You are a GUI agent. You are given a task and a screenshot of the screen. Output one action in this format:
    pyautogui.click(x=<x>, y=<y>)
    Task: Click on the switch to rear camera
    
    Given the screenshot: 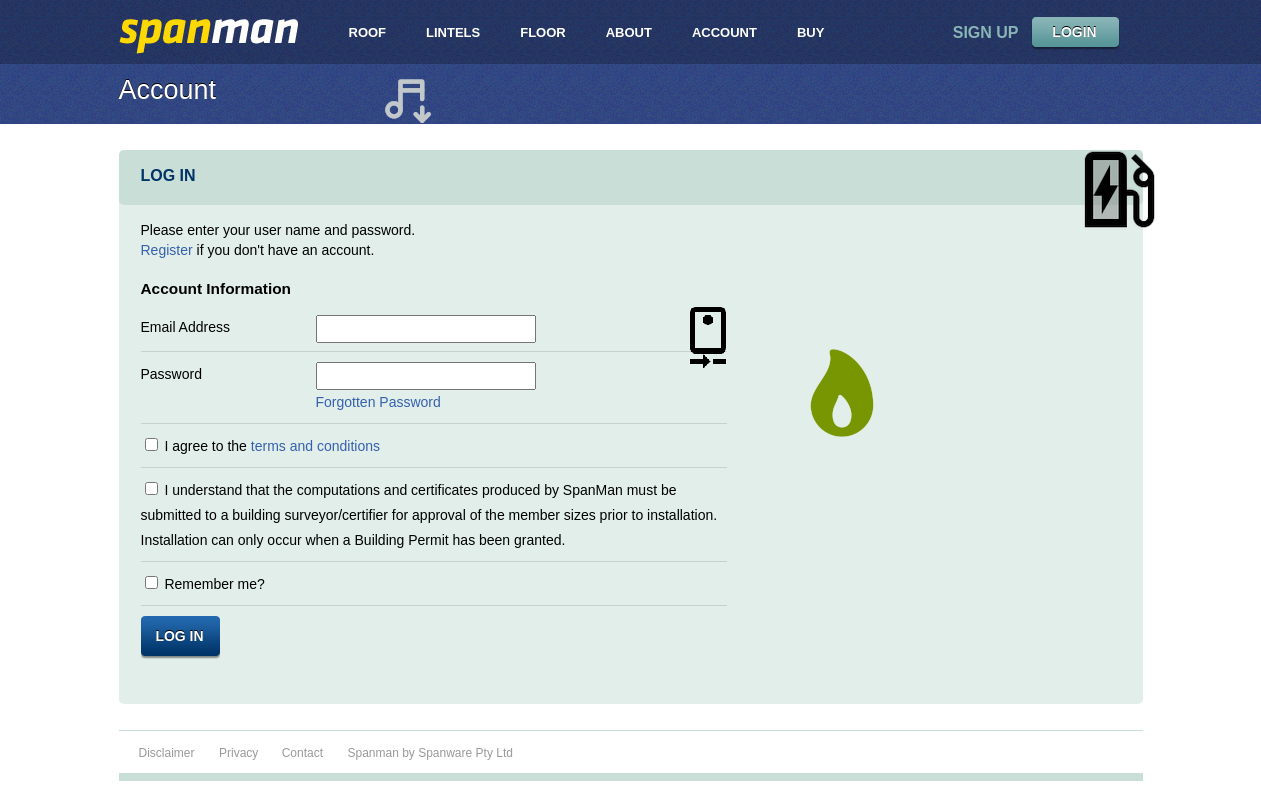 What is the action you would take?
    pyautogui.click(x=708, y=338)
    